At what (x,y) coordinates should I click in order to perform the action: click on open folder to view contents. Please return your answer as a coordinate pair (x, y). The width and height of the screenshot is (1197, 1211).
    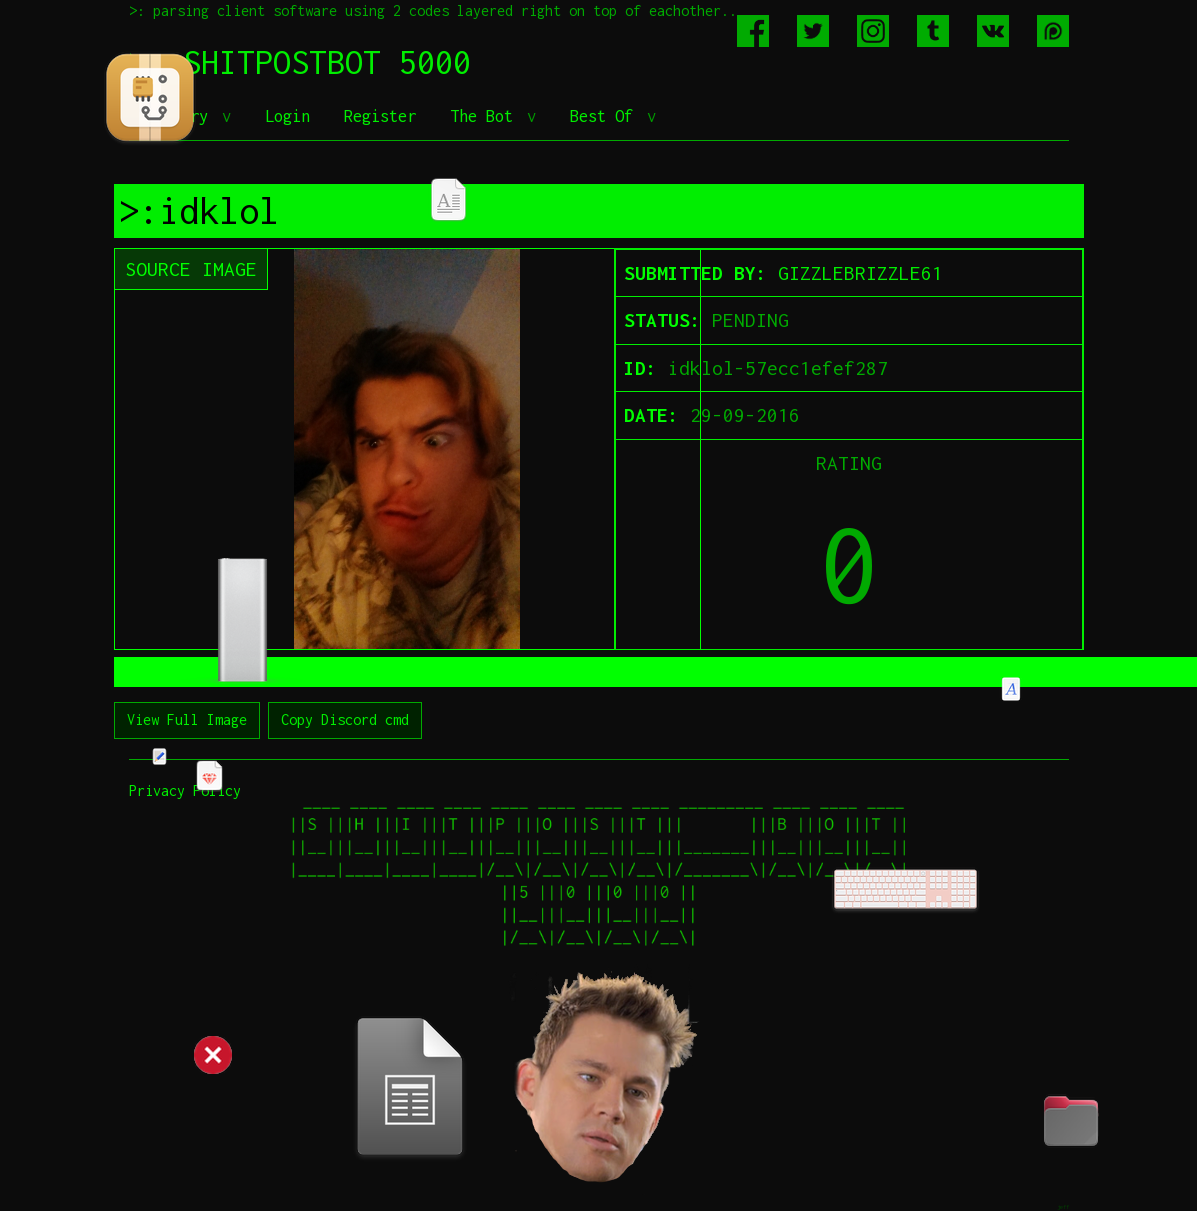
    Looking at the image, I should click on (1071, 1121).